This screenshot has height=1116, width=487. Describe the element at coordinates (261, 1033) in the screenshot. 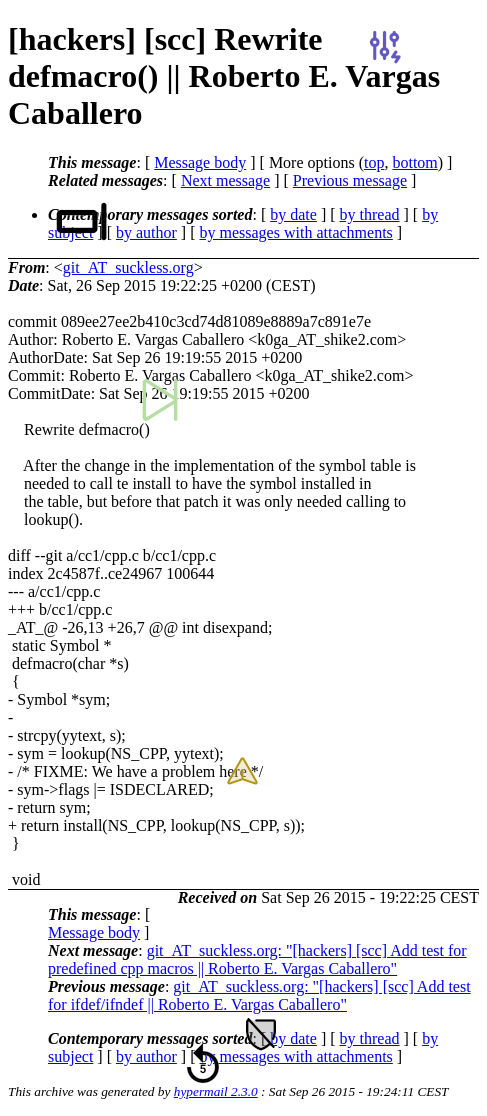

I see `security or protection is disabled` at that location.